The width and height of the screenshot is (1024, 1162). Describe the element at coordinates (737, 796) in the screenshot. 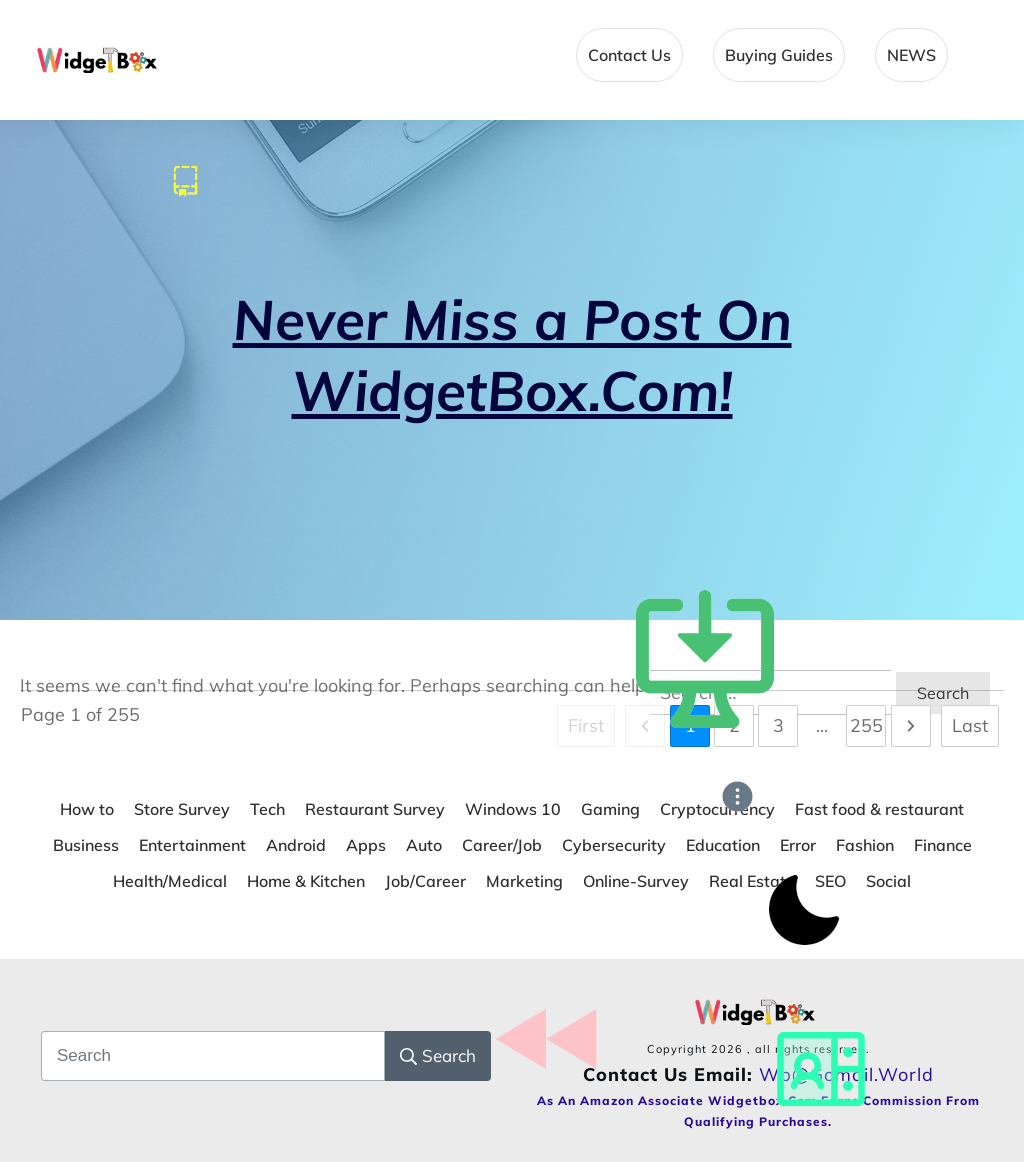

I see `open more options menu` at that location.